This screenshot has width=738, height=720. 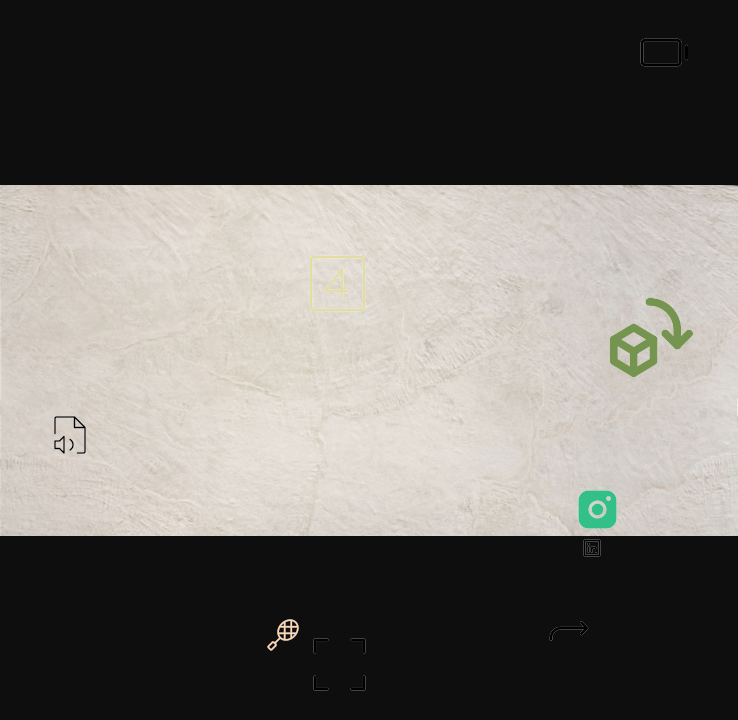 I want to click on rotate object in 3d space, so click(x=649, y=337).